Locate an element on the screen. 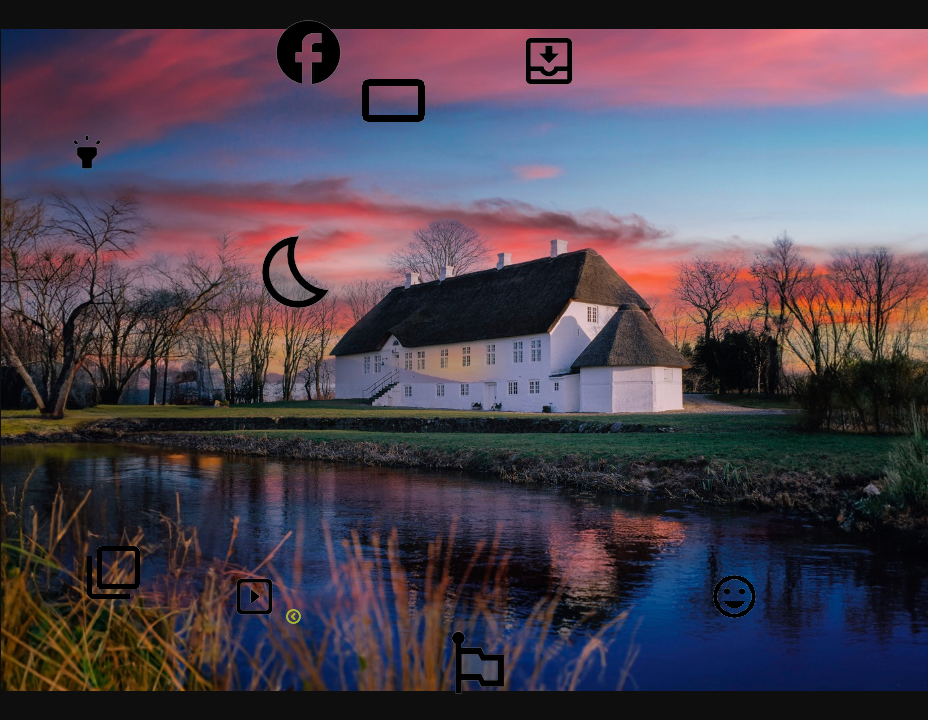 The width and height of the screenshot is (928, 720). crop image to 16:9 aspect ratio is located at coordinates (393, 100).